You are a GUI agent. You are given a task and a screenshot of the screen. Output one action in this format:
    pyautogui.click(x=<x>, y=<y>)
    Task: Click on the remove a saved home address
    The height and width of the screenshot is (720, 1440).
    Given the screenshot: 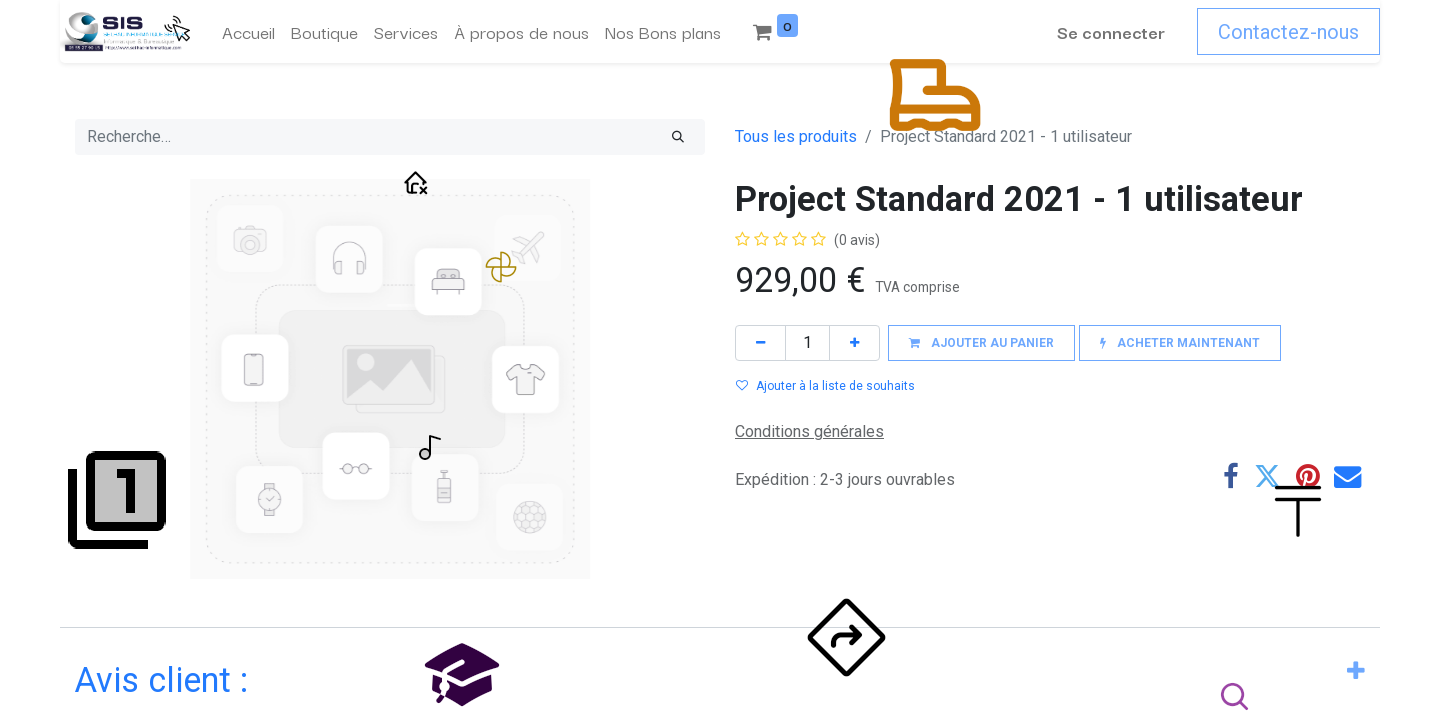 What is the action you would take?
    pyautogui.click(x=415, y=182)
    